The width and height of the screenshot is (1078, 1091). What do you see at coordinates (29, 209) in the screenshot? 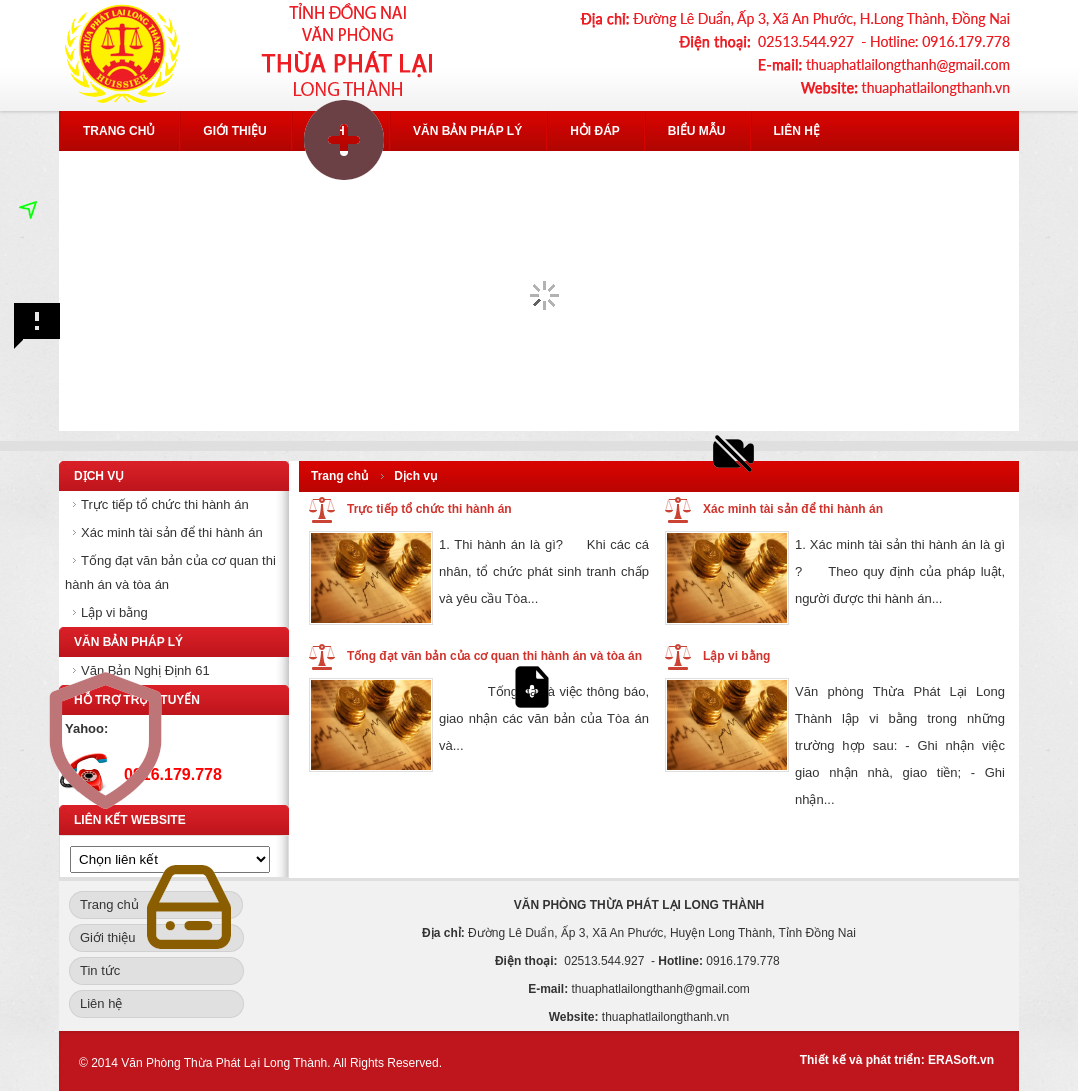
I see `tap to navigate to a destination` at bounding box center [29, 209].